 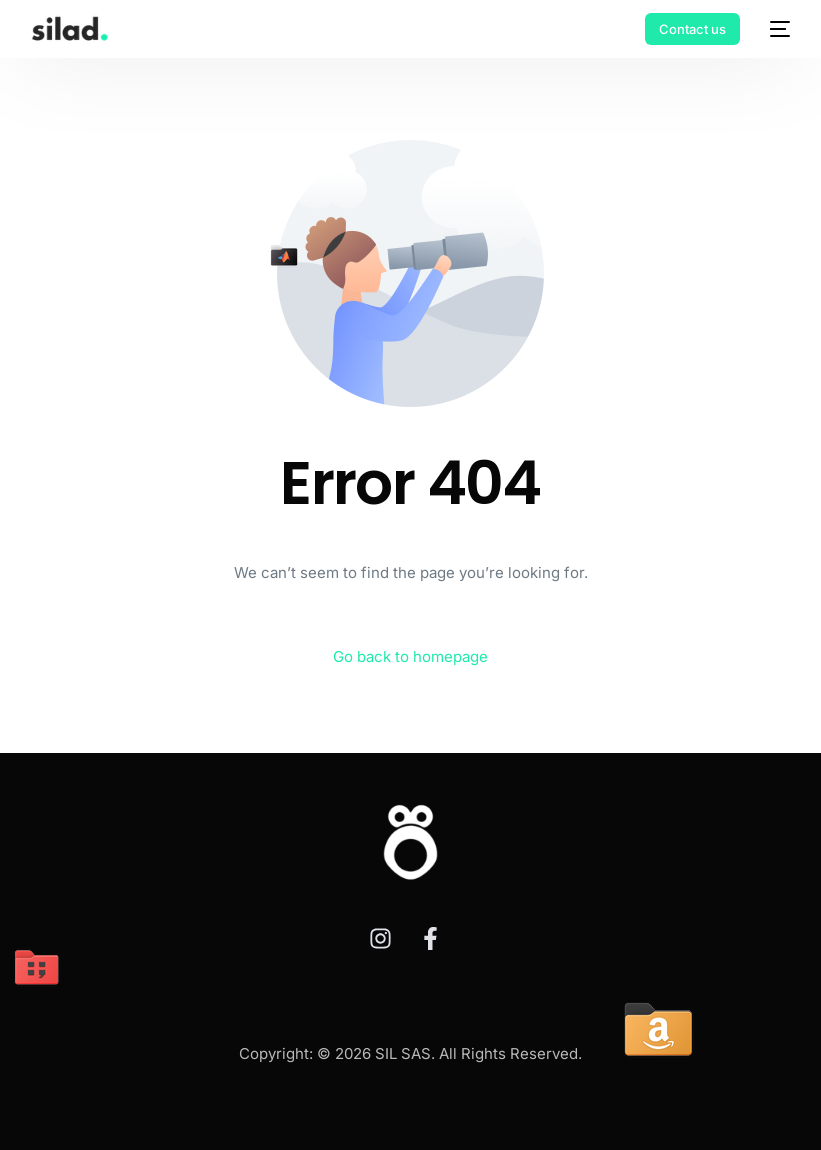 What do you see at coordinates (284, 256) in the screenshot?
I see `open matlab project files folder` at bounding box center [284, 256].